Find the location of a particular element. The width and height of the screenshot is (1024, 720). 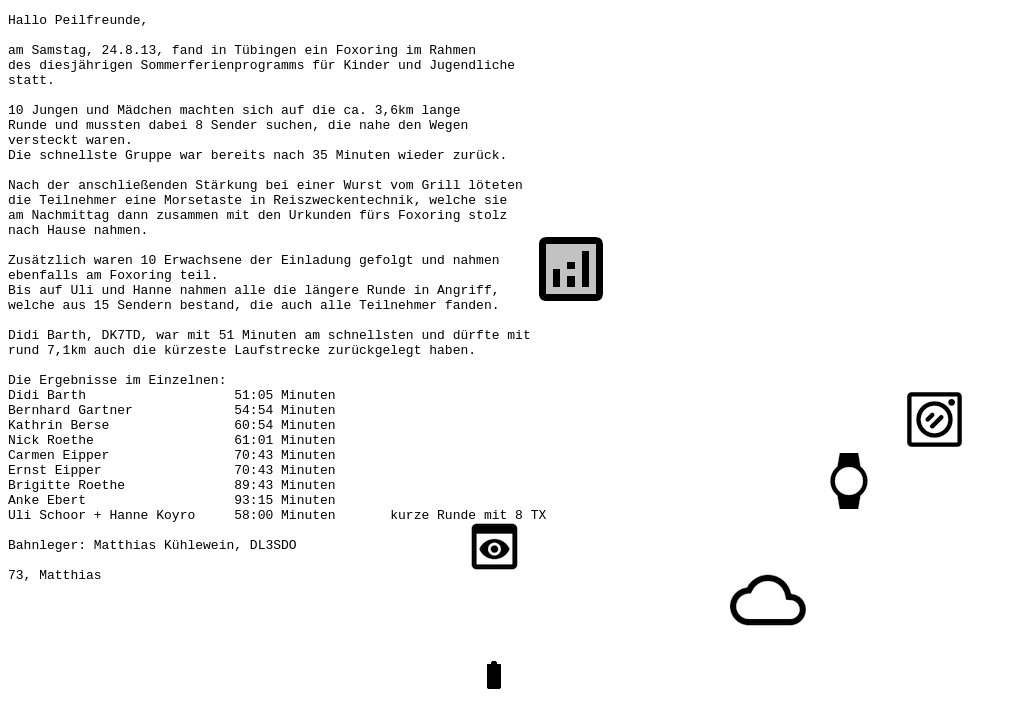

access smartwatch settings or paired device is located at coordinates (849, 481).